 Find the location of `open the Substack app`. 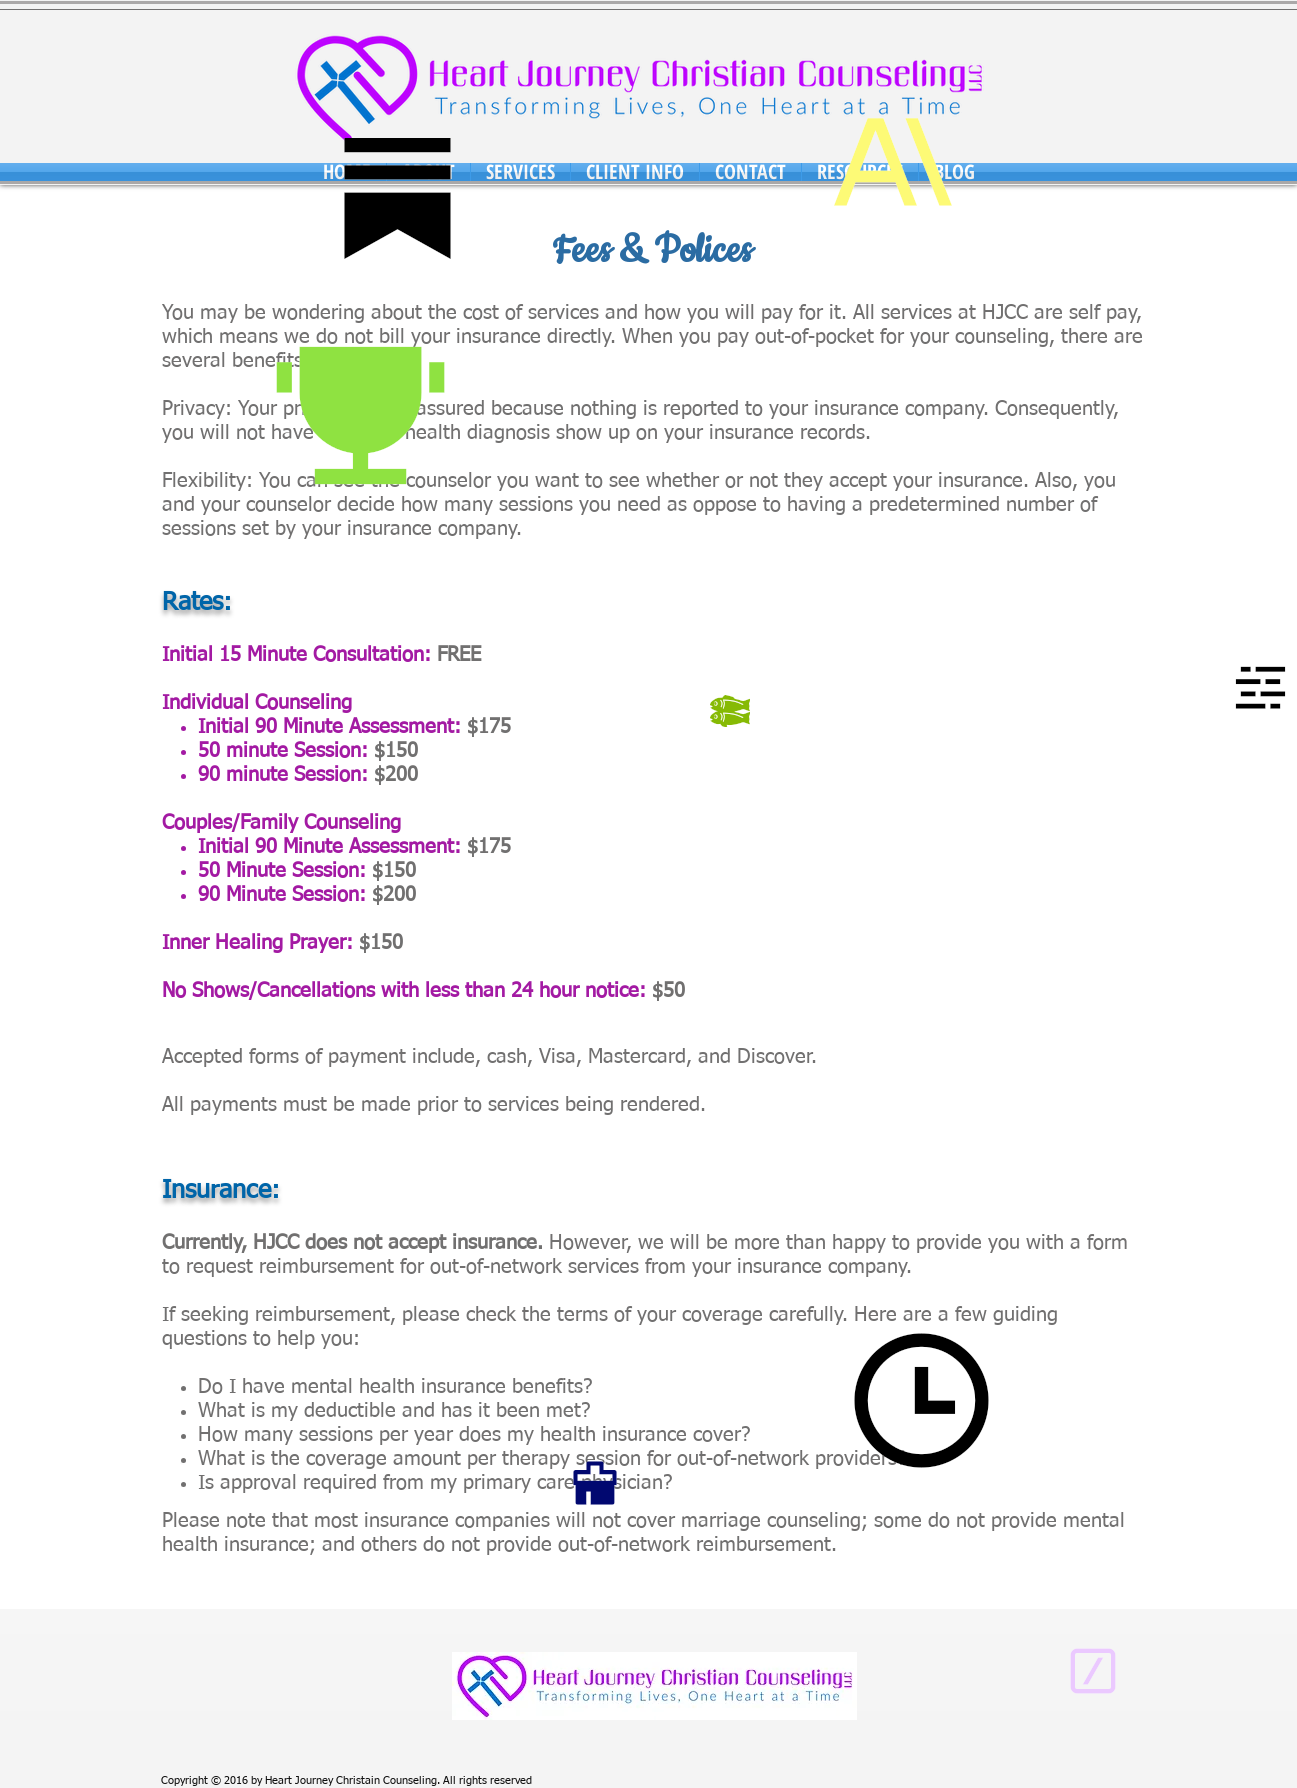

open the Substack app is located at coordinates (397, 198).